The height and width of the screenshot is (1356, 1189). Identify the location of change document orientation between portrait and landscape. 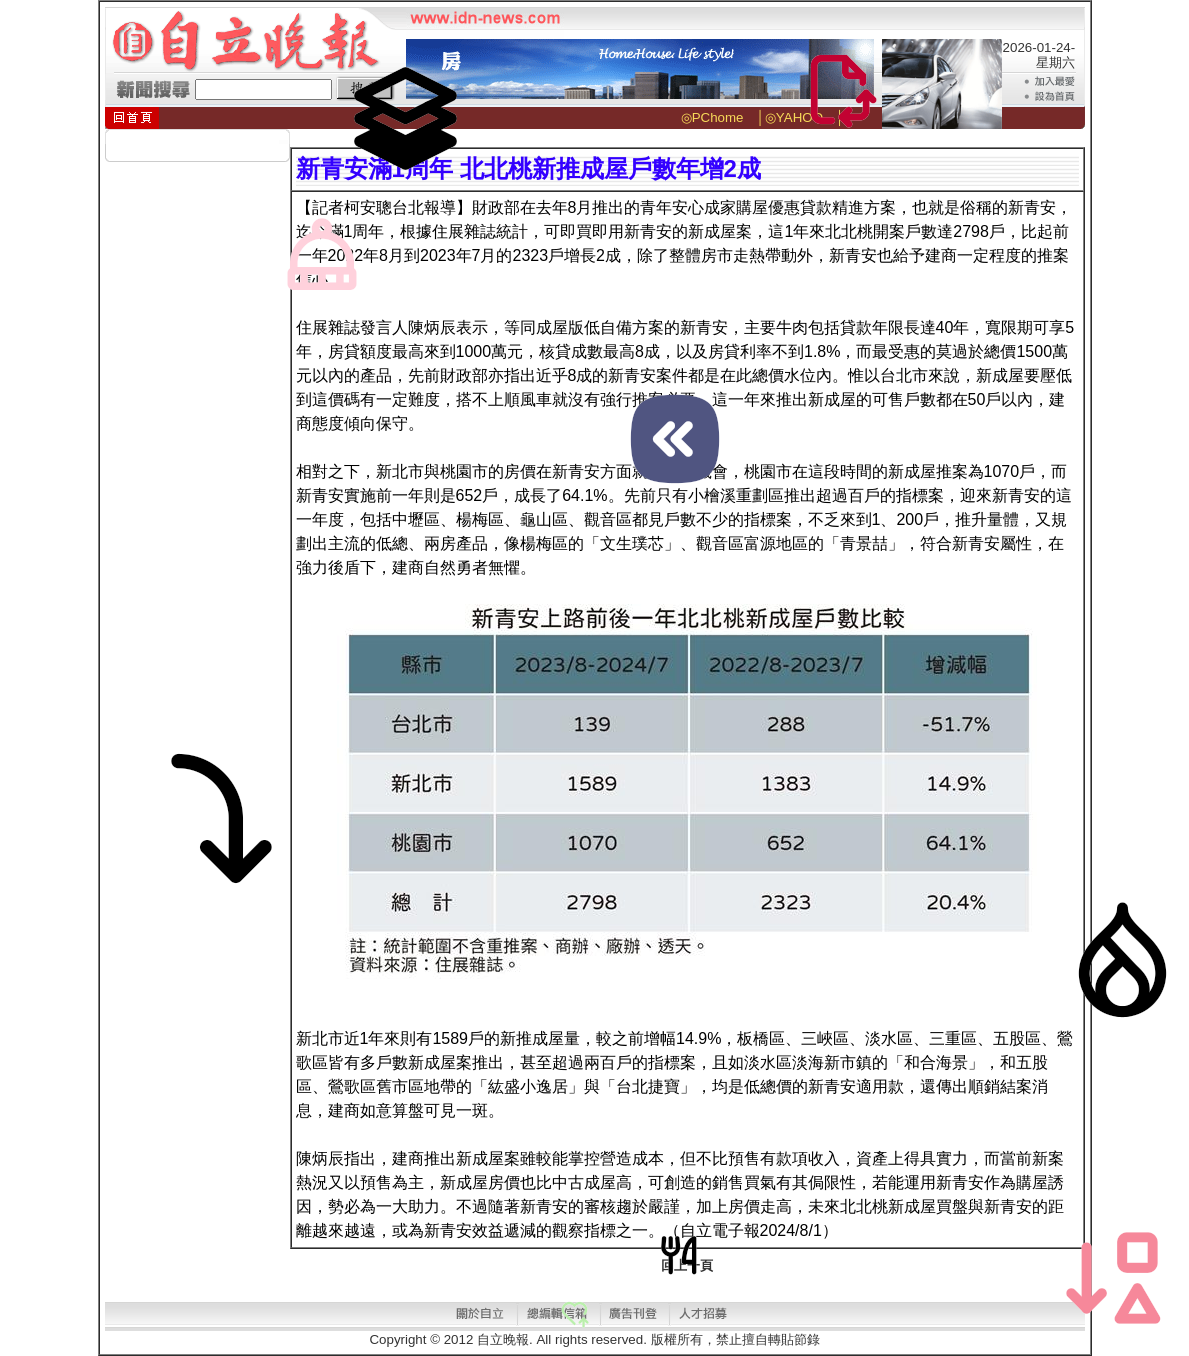
(838, 89).